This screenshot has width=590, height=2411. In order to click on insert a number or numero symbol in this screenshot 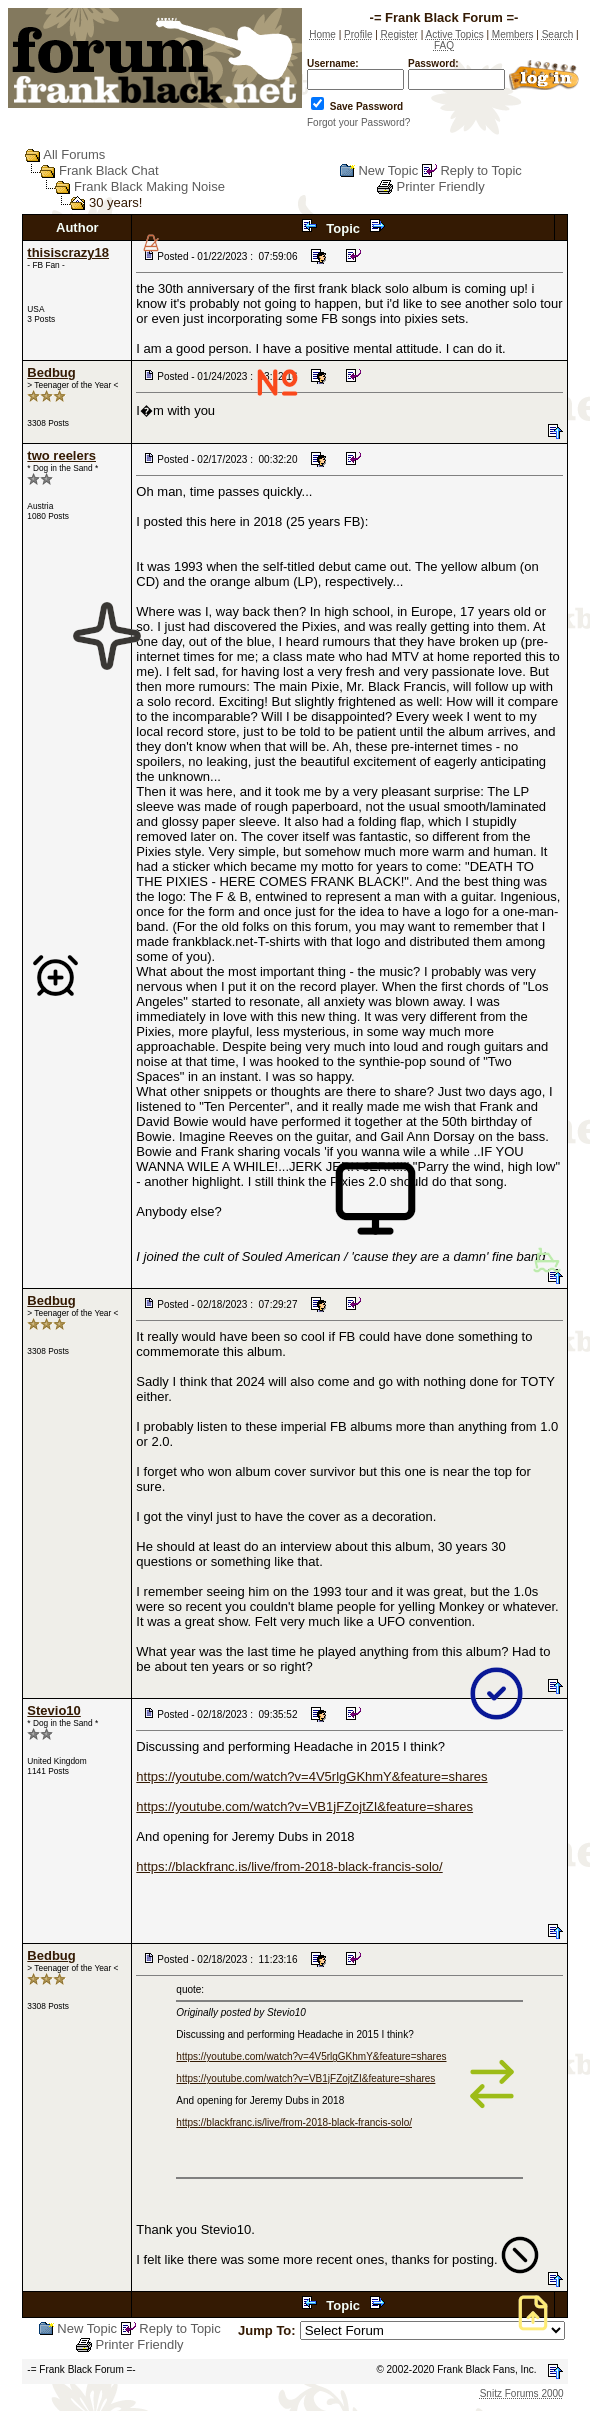, I will do `click(277, 382)`.